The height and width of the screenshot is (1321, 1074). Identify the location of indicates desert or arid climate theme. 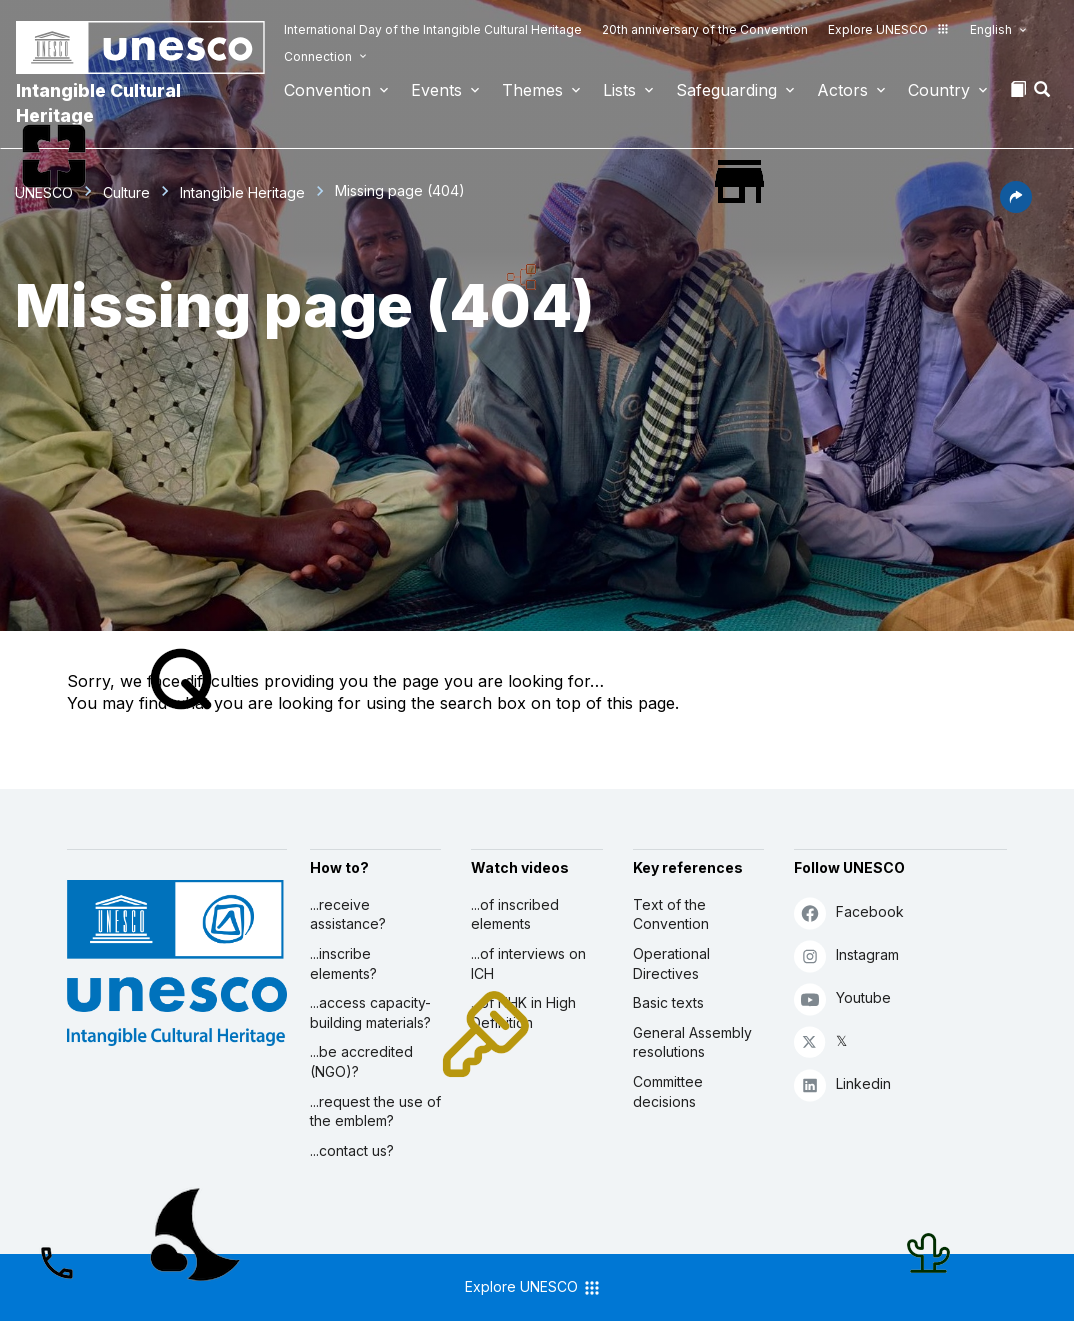
(928, 1254).